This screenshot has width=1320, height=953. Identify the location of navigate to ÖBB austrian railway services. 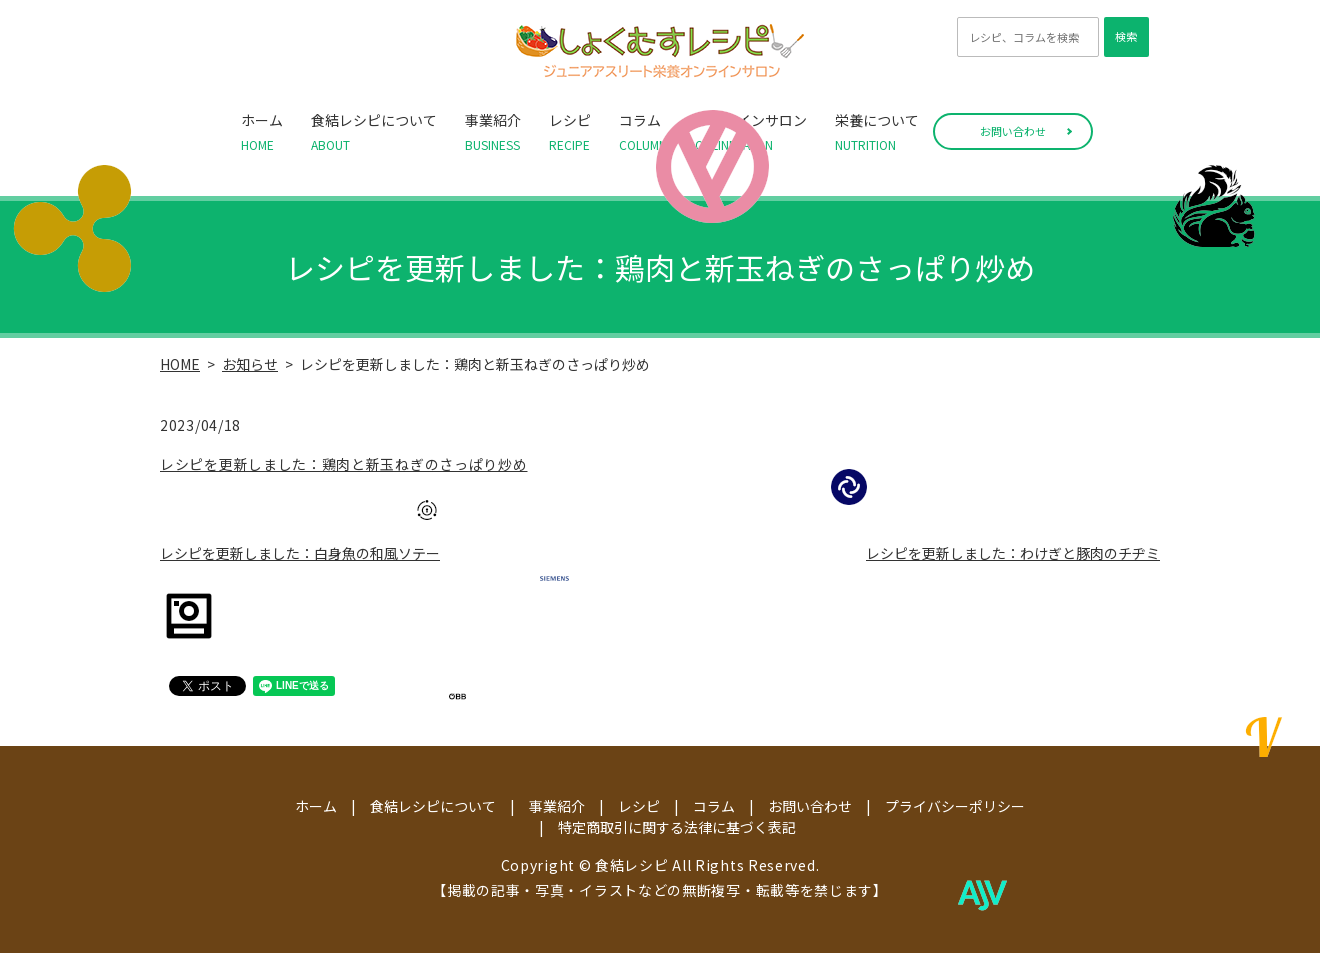
(457, 696).